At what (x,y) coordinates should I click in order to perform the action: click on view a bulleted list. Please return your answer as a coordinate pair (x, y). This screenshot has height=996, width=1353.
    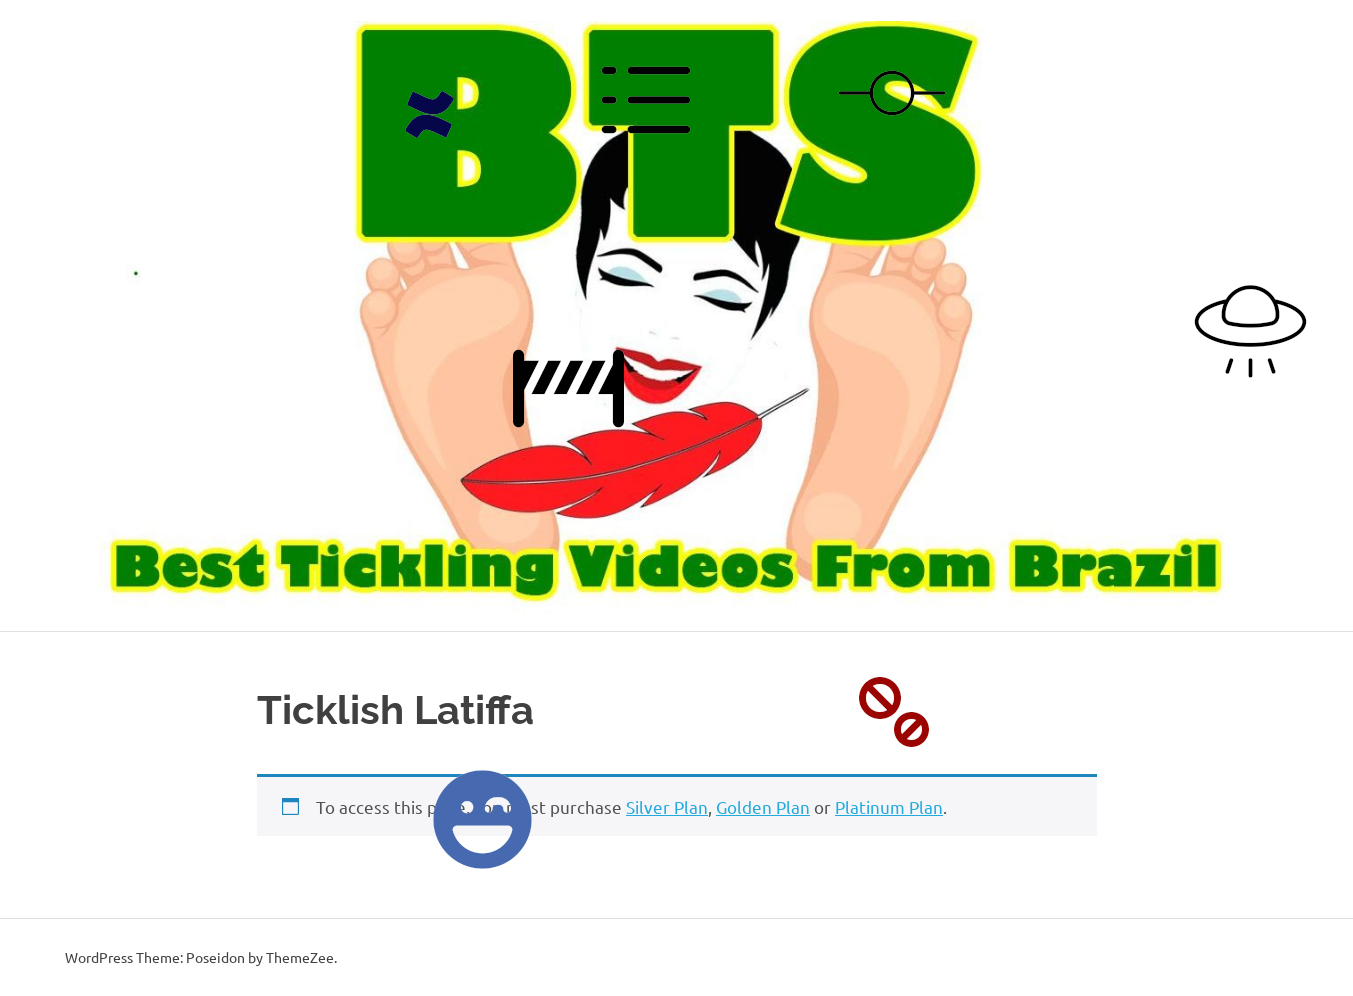
    Looking at the image, I should click on (646, 100).